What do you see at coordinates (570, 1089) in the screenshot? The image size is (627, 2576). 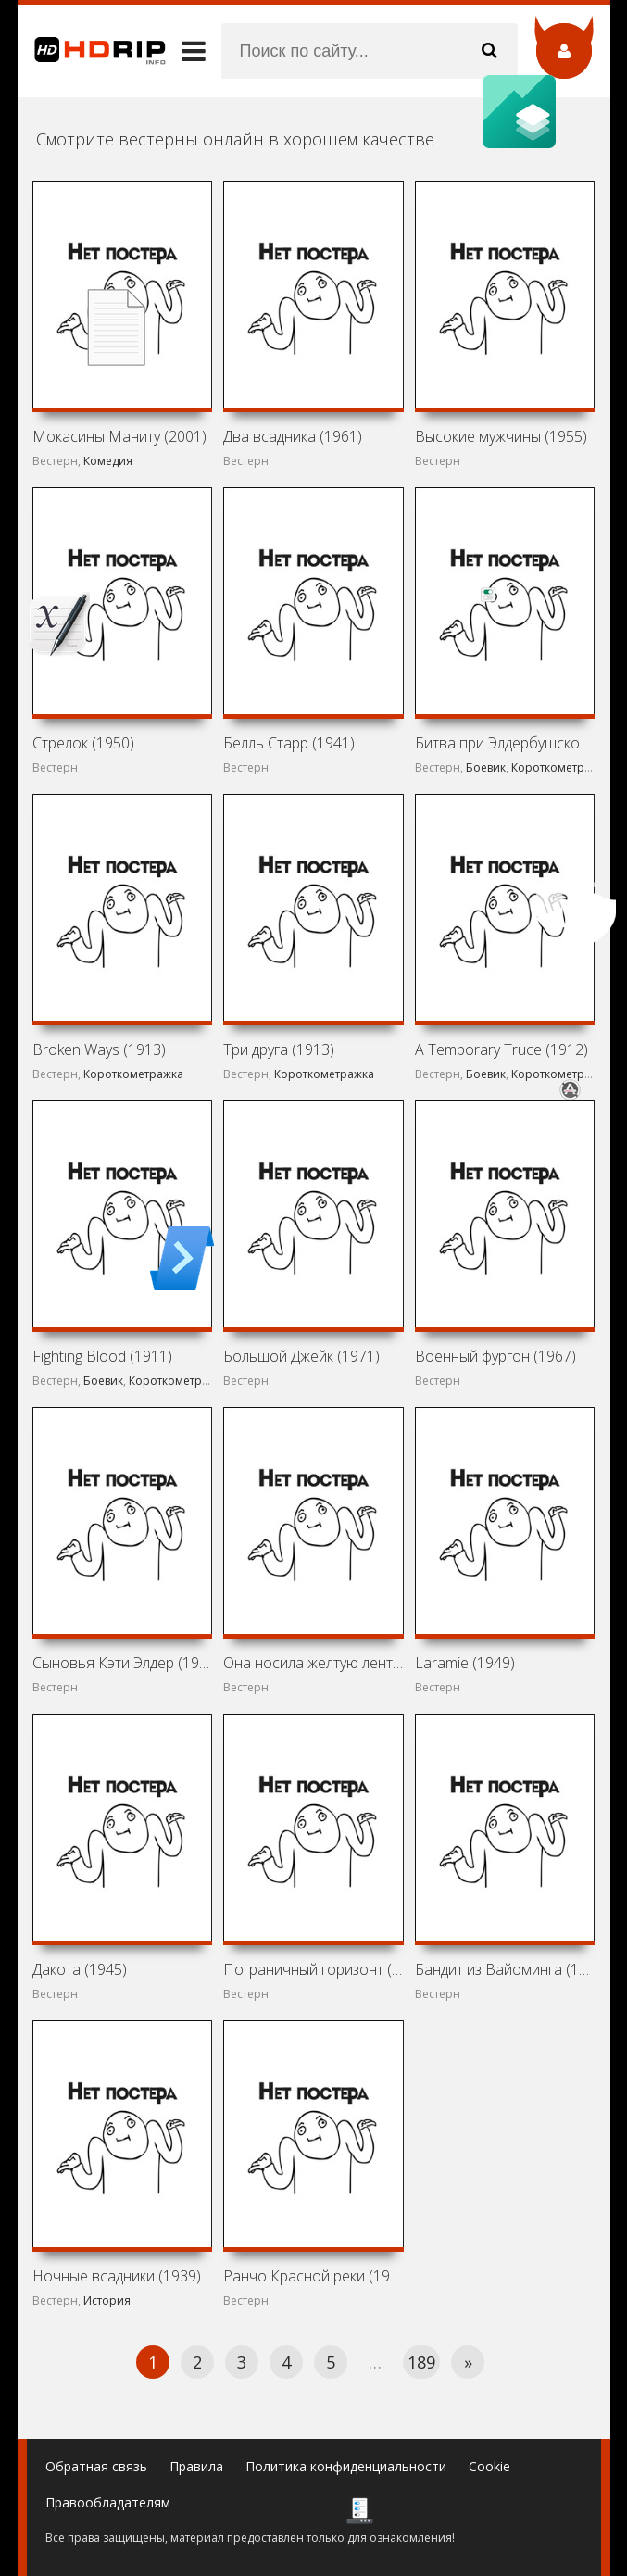 I see `open software updater application` at bounding box center [570, 1089].